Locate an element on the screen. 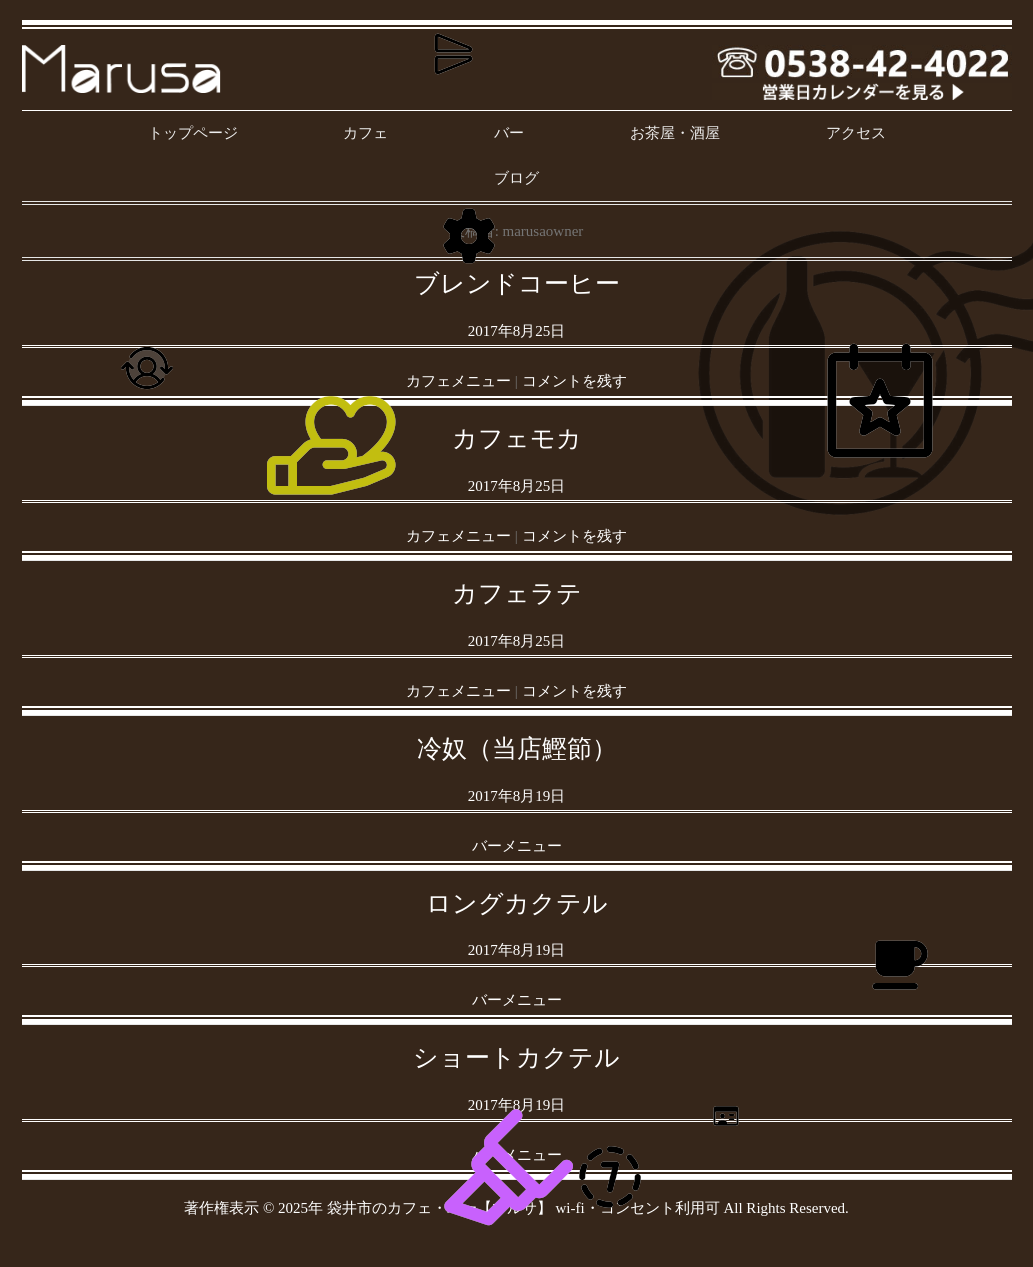  flip image or content vertically is located at coordinates (452, 54).